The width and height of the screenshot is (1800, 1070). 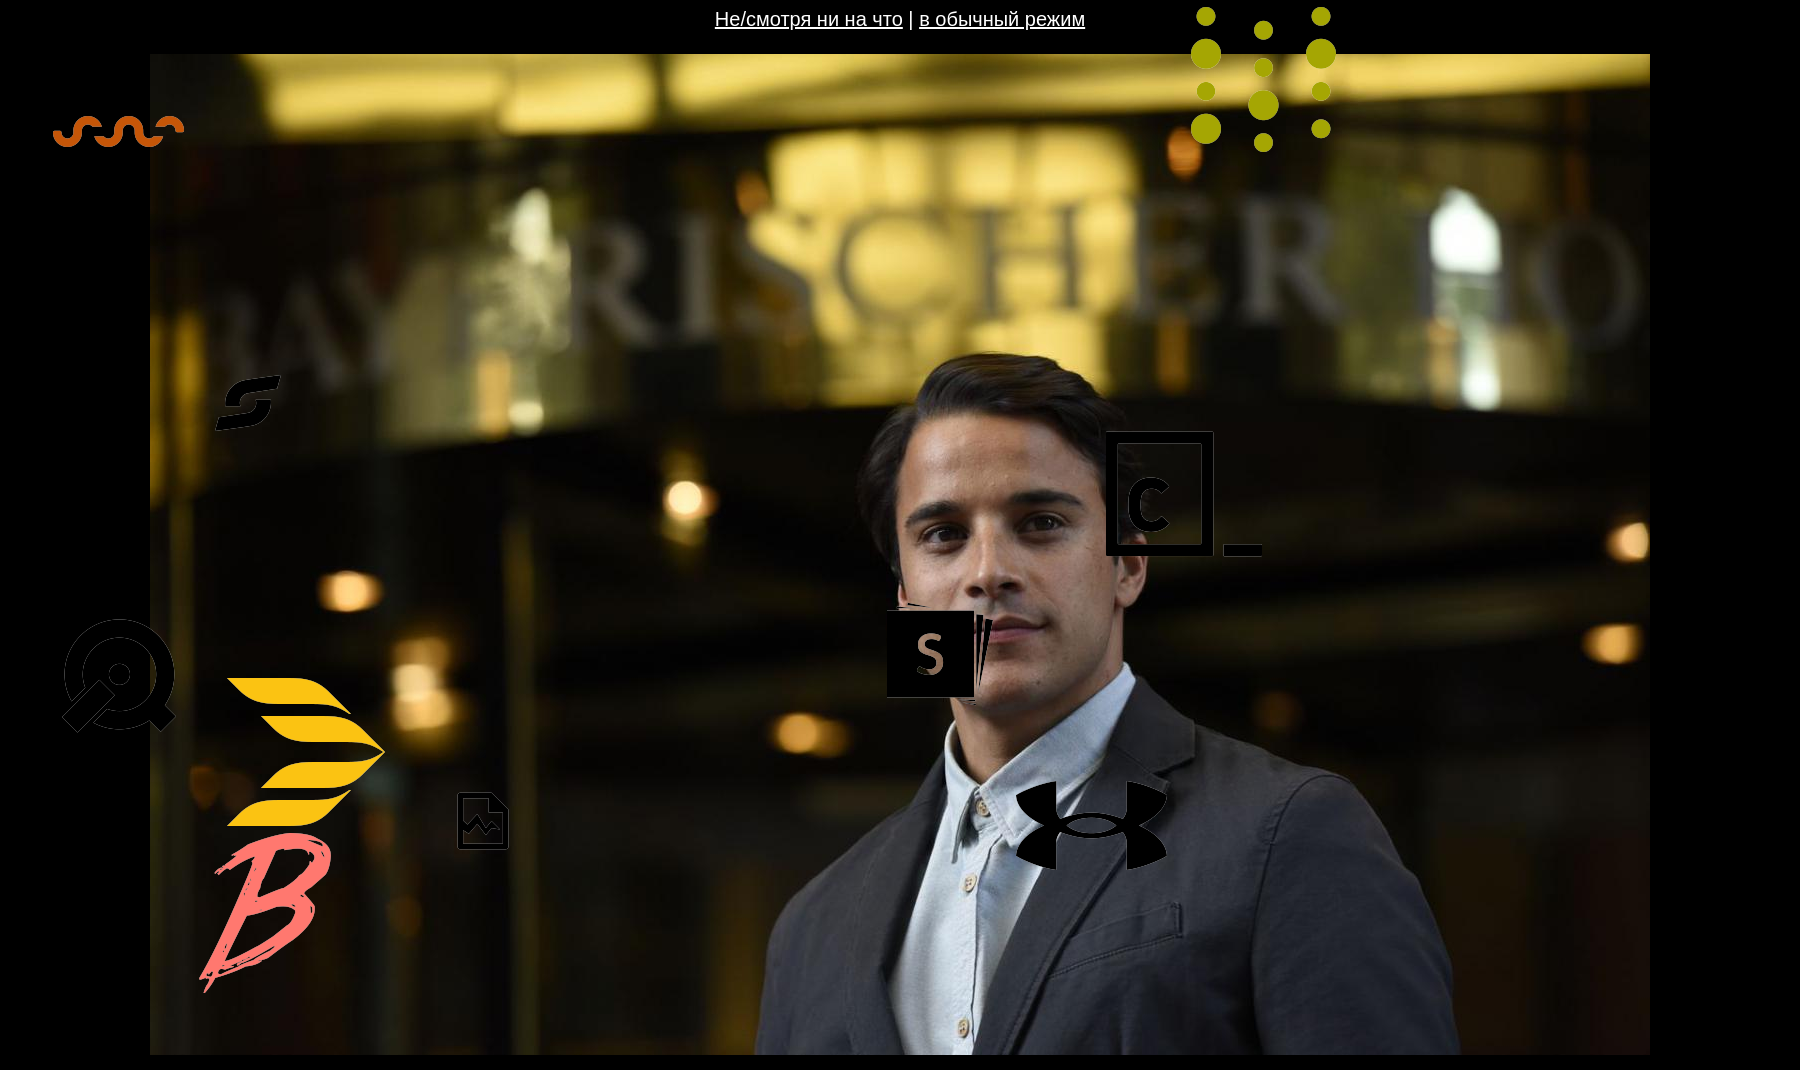 What do you see at coordinates (1184, 494) in the screenshot?
I see `open codecademy app or website` at bounding box center [1184, 494].